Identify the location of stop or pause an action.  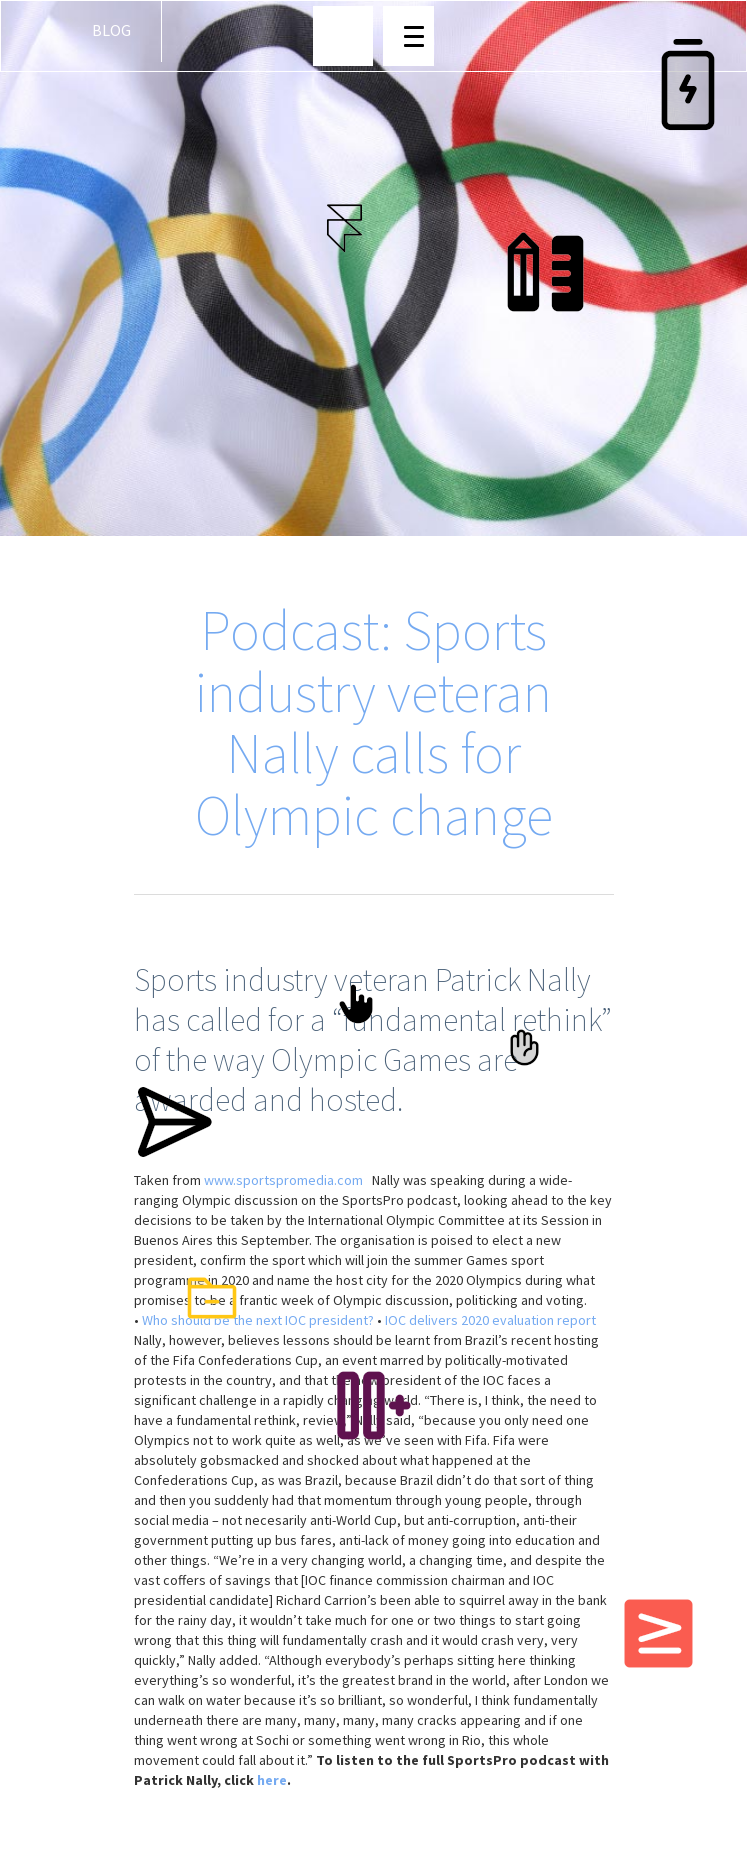
(524, 1047).